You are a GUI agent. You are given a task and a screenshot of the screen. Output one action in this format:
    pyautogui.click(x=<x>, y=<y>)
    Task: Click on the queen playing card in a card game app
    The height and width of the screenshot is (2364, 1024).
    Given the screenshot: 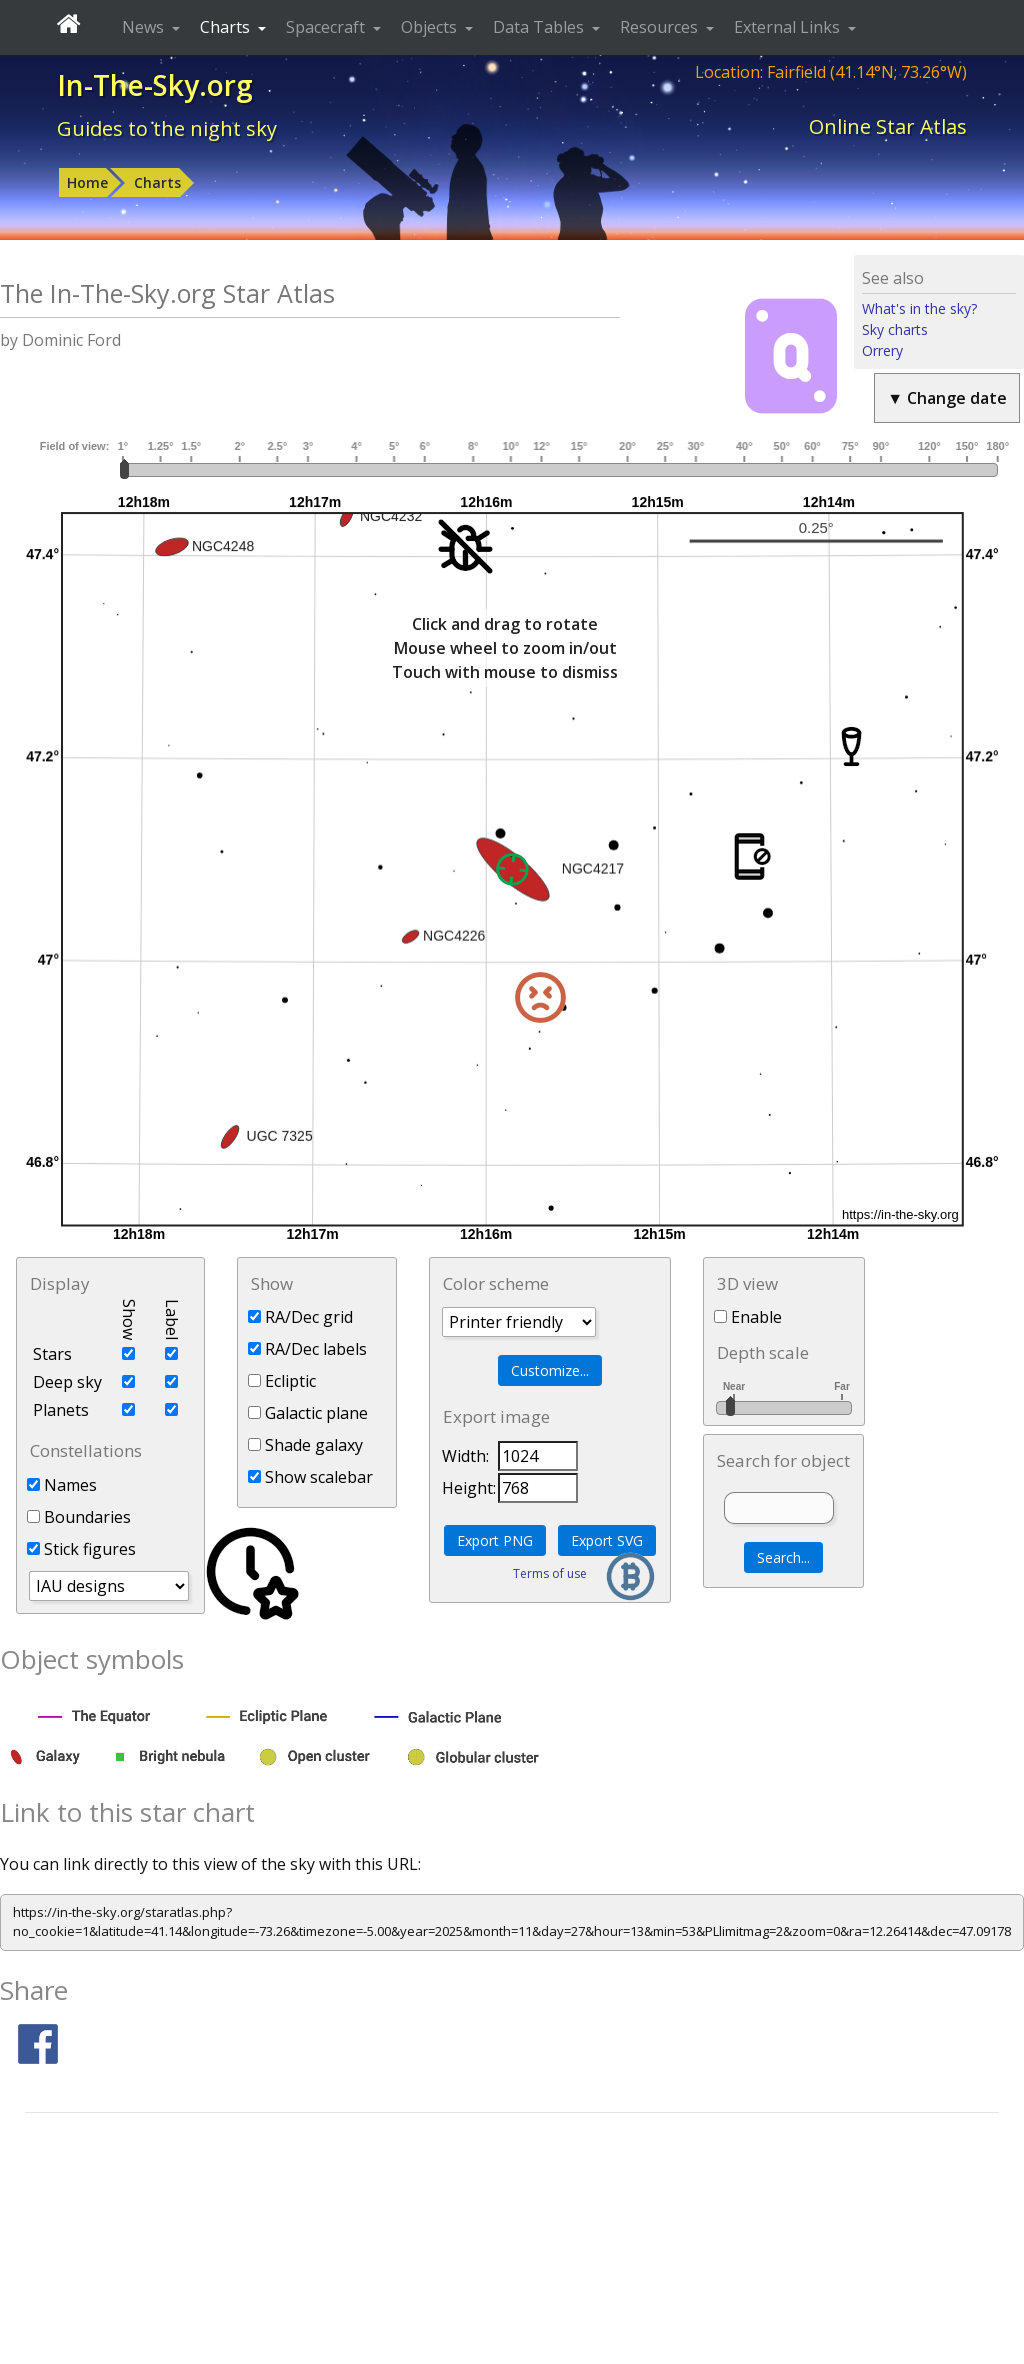 What is the action you would take?
    pyautogui.click(x=791, y=356)
    